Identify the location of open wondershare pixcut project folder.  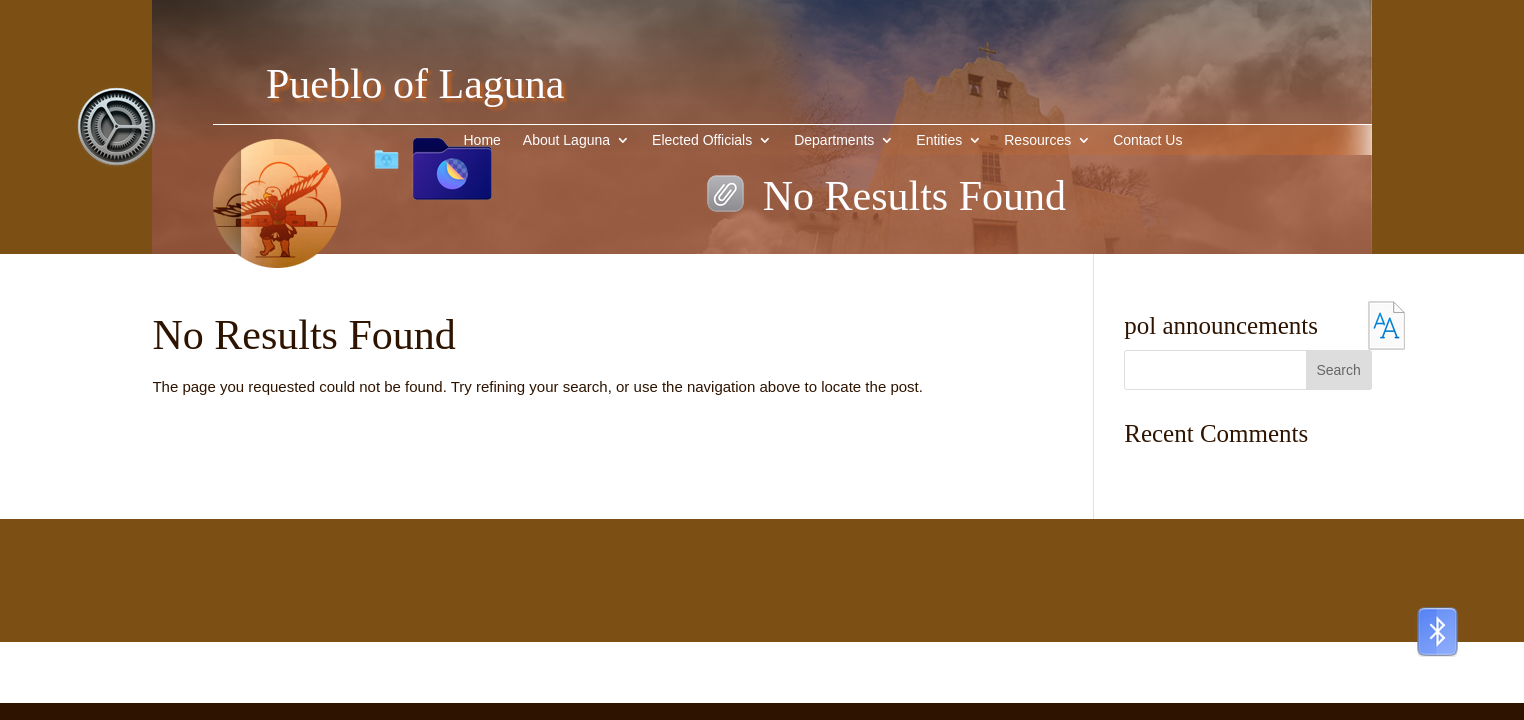
(452, 171).